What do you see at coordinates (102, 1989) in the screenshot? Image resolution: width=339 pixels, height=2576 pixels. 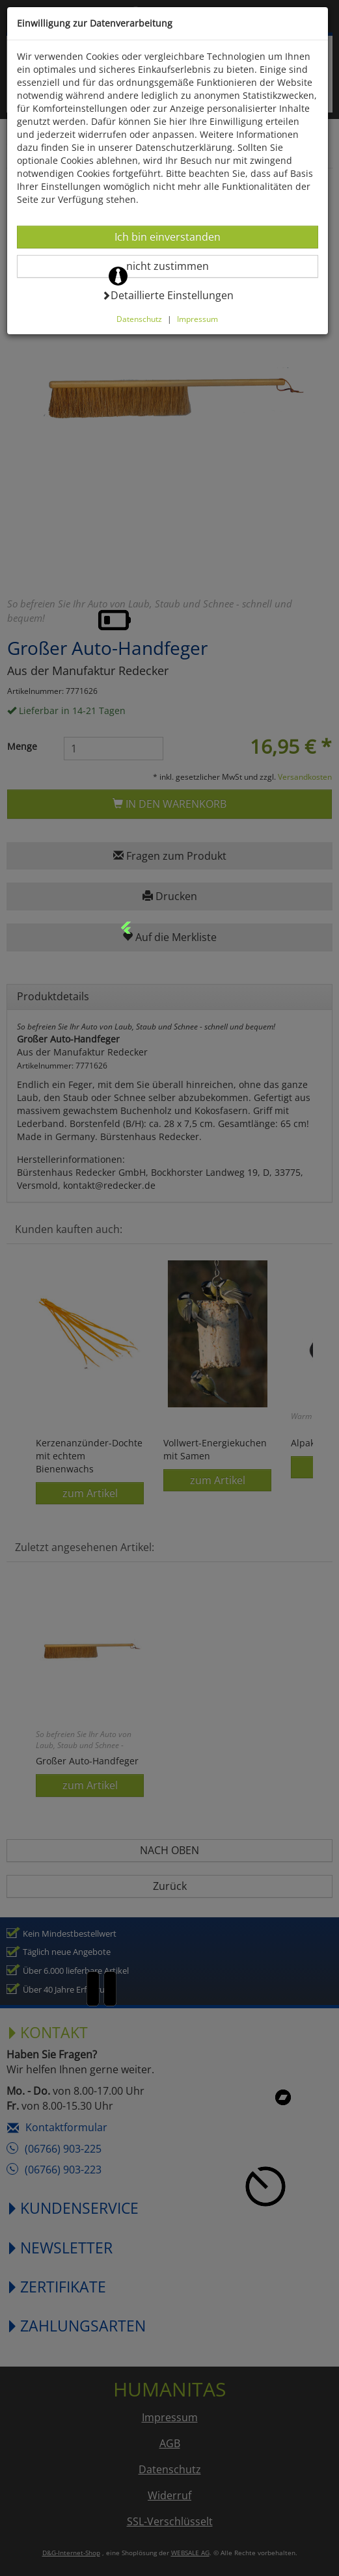 I see `pause media playback` at bounding box center [102, 1989].